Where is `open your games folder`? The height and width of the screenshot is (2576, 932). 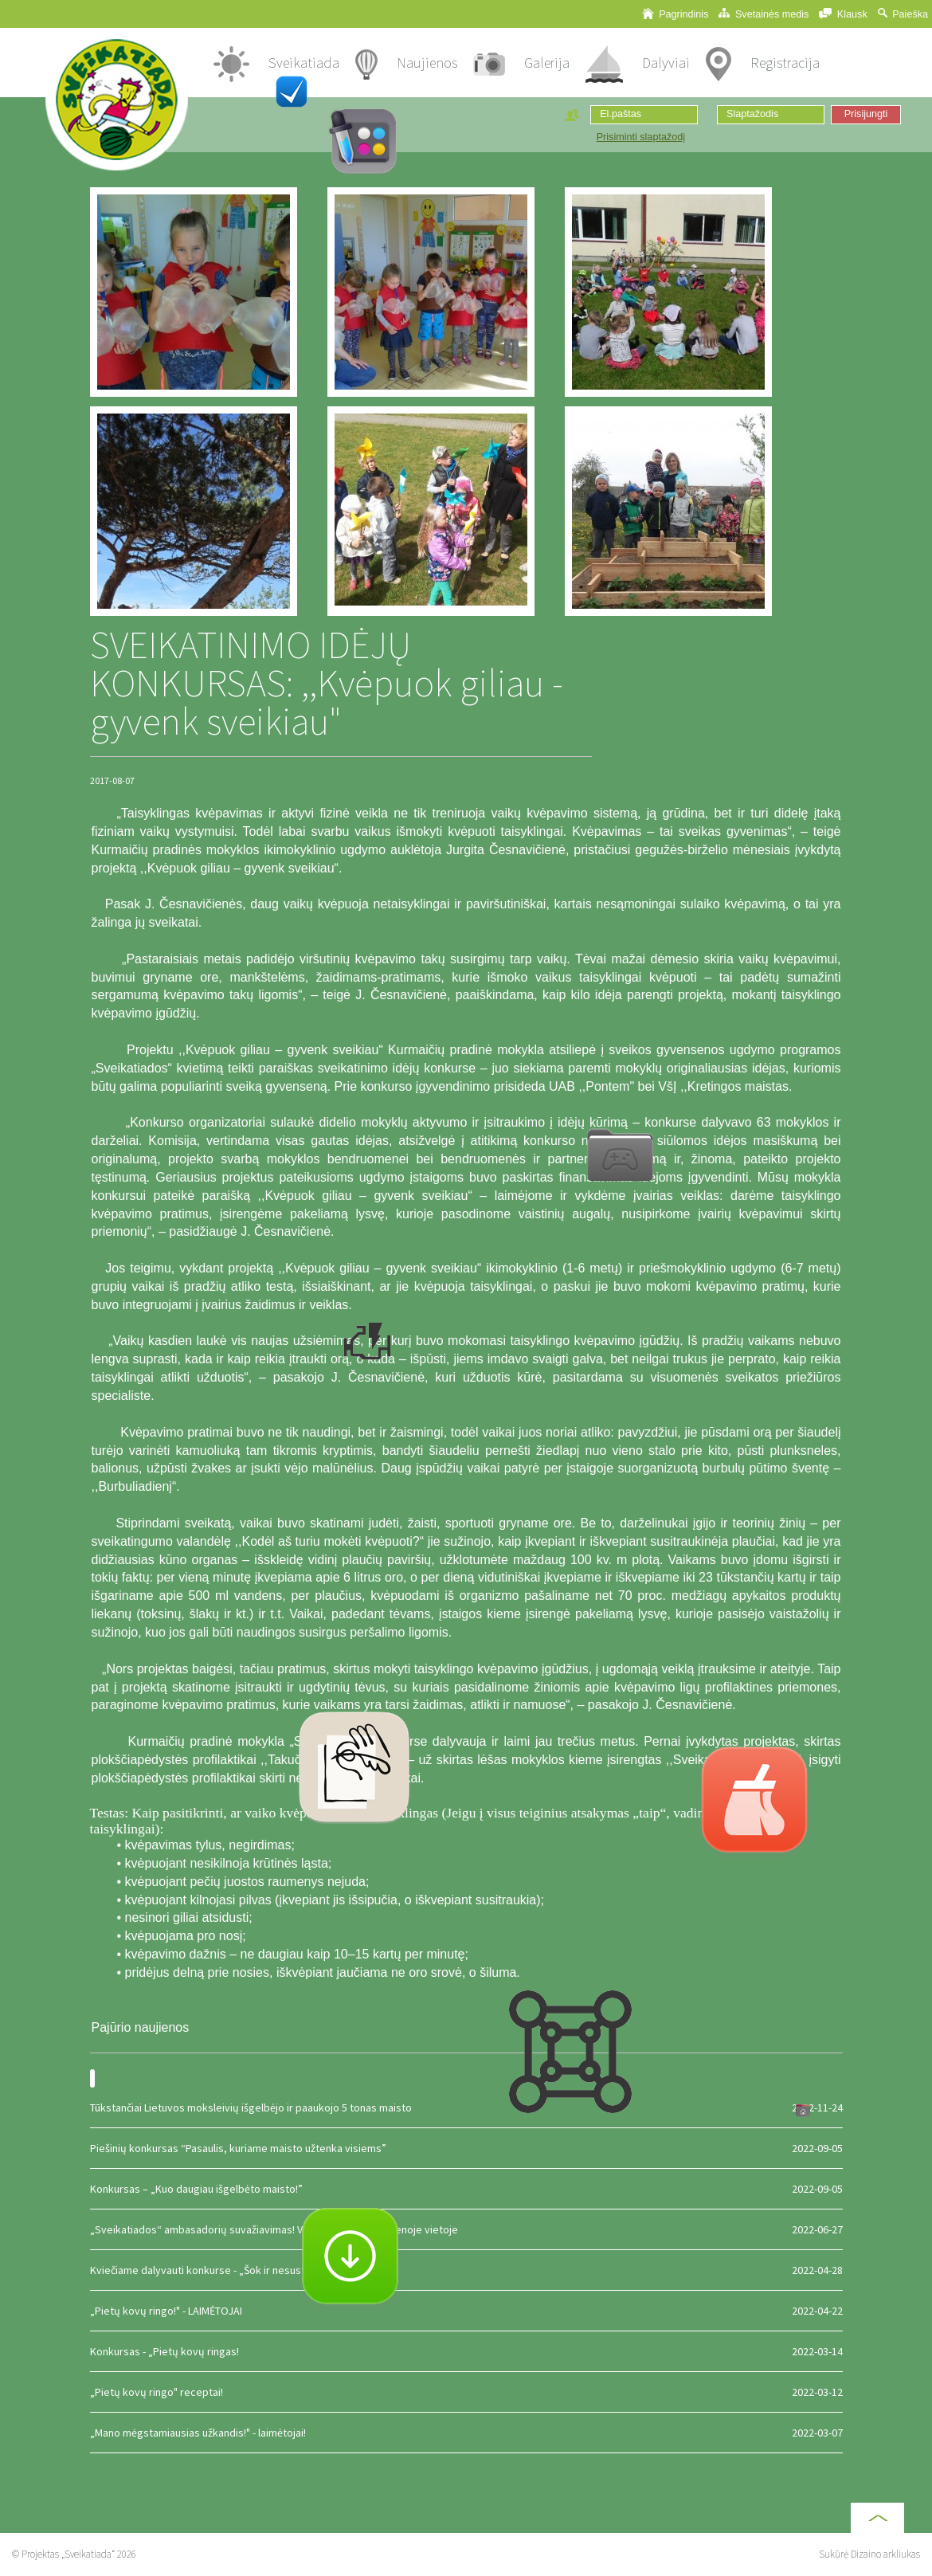
open your games folder is located at coordinates (620, 1155).